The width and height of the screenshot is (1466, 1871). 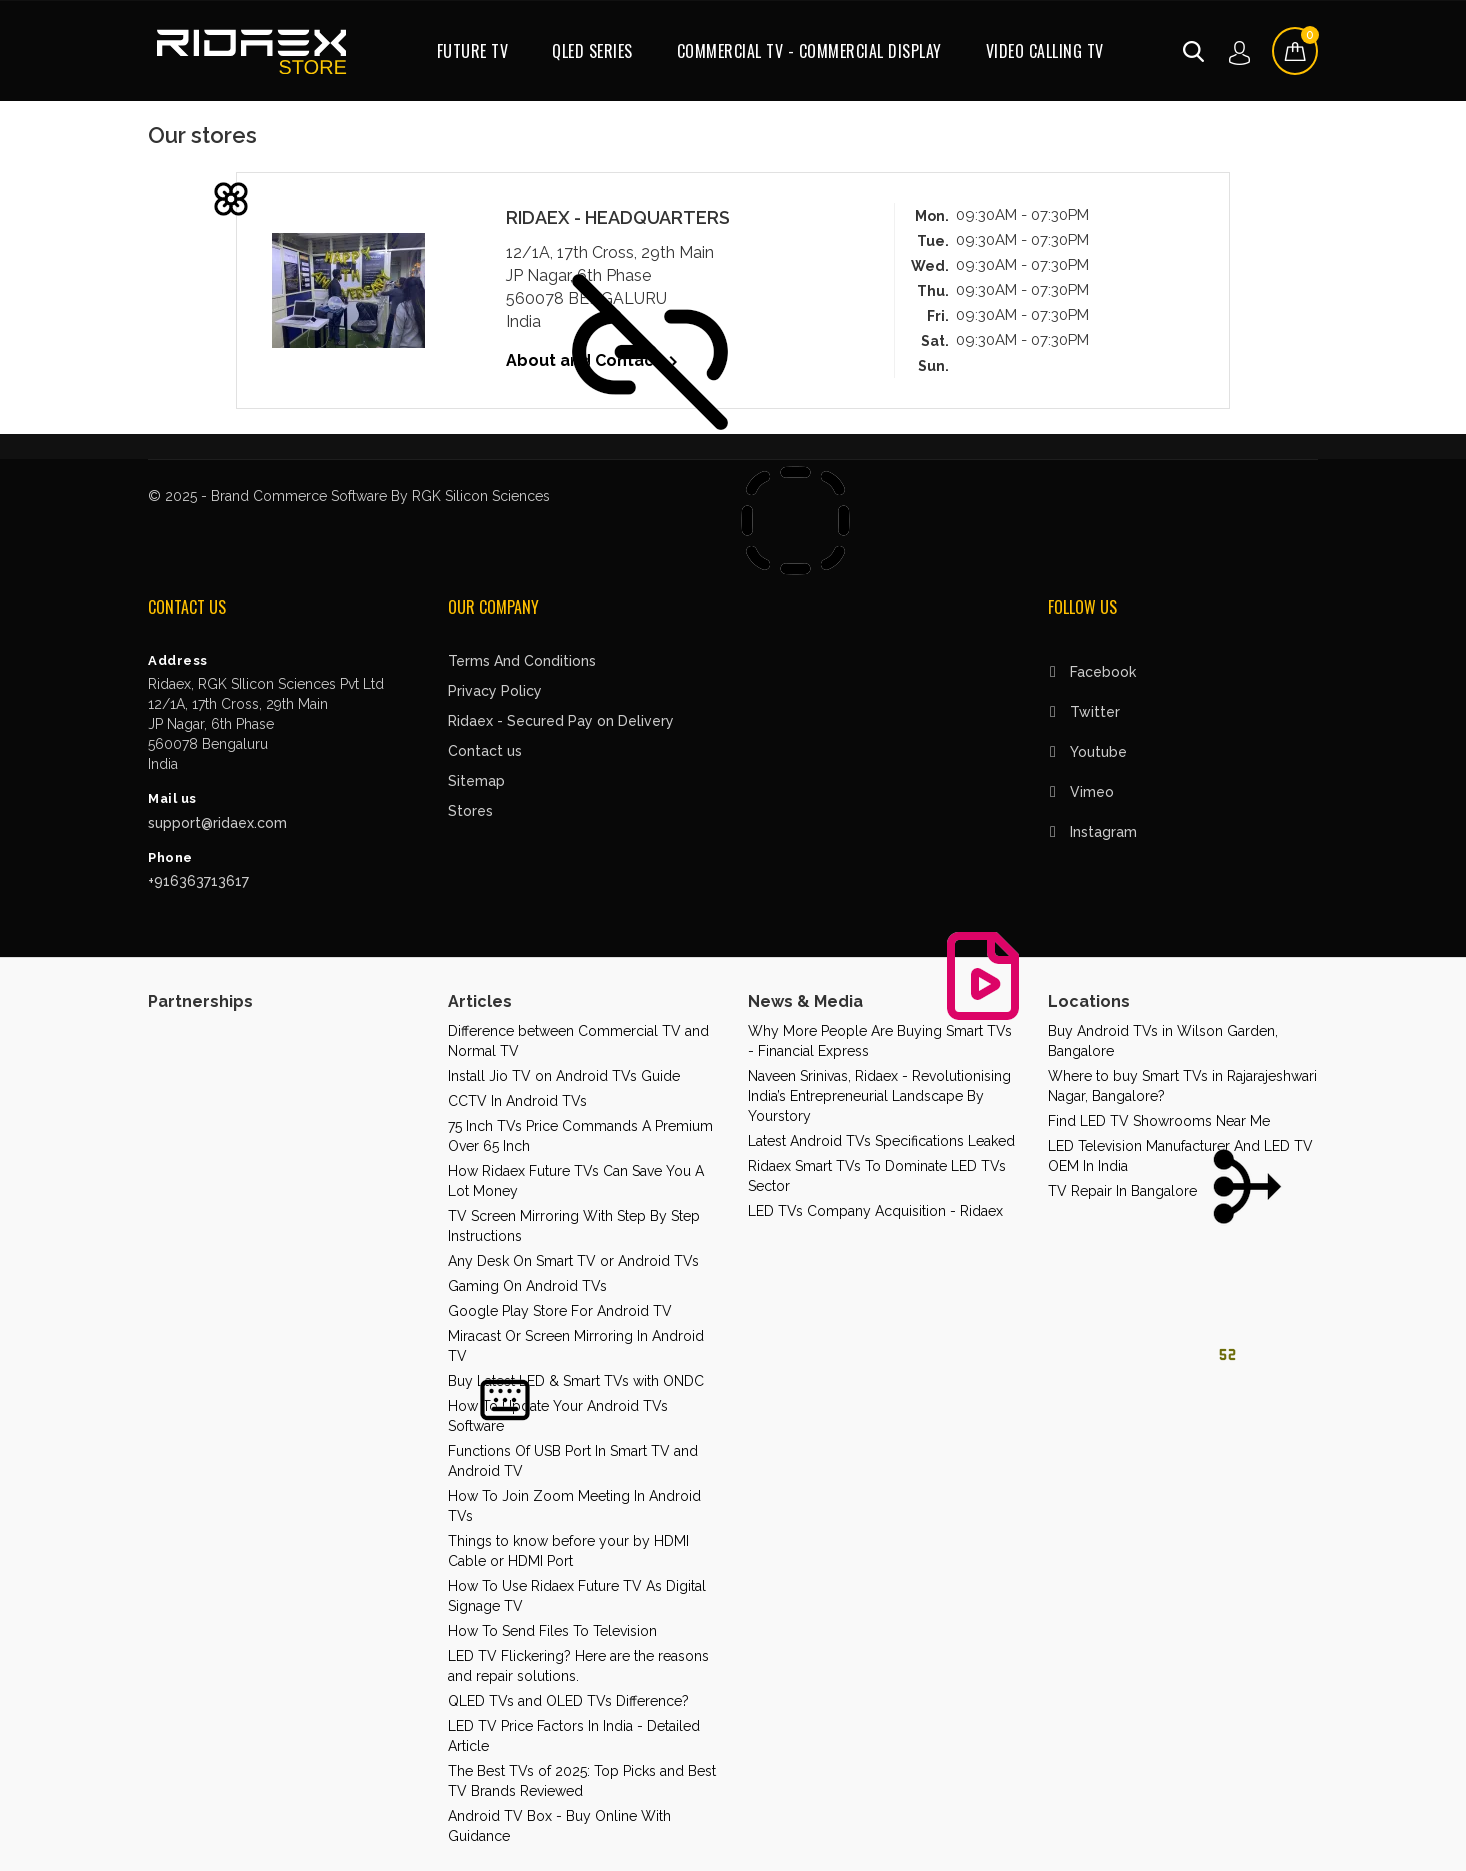 I want to click on open the on-screen keyboard, so click(x=505, y=1400).